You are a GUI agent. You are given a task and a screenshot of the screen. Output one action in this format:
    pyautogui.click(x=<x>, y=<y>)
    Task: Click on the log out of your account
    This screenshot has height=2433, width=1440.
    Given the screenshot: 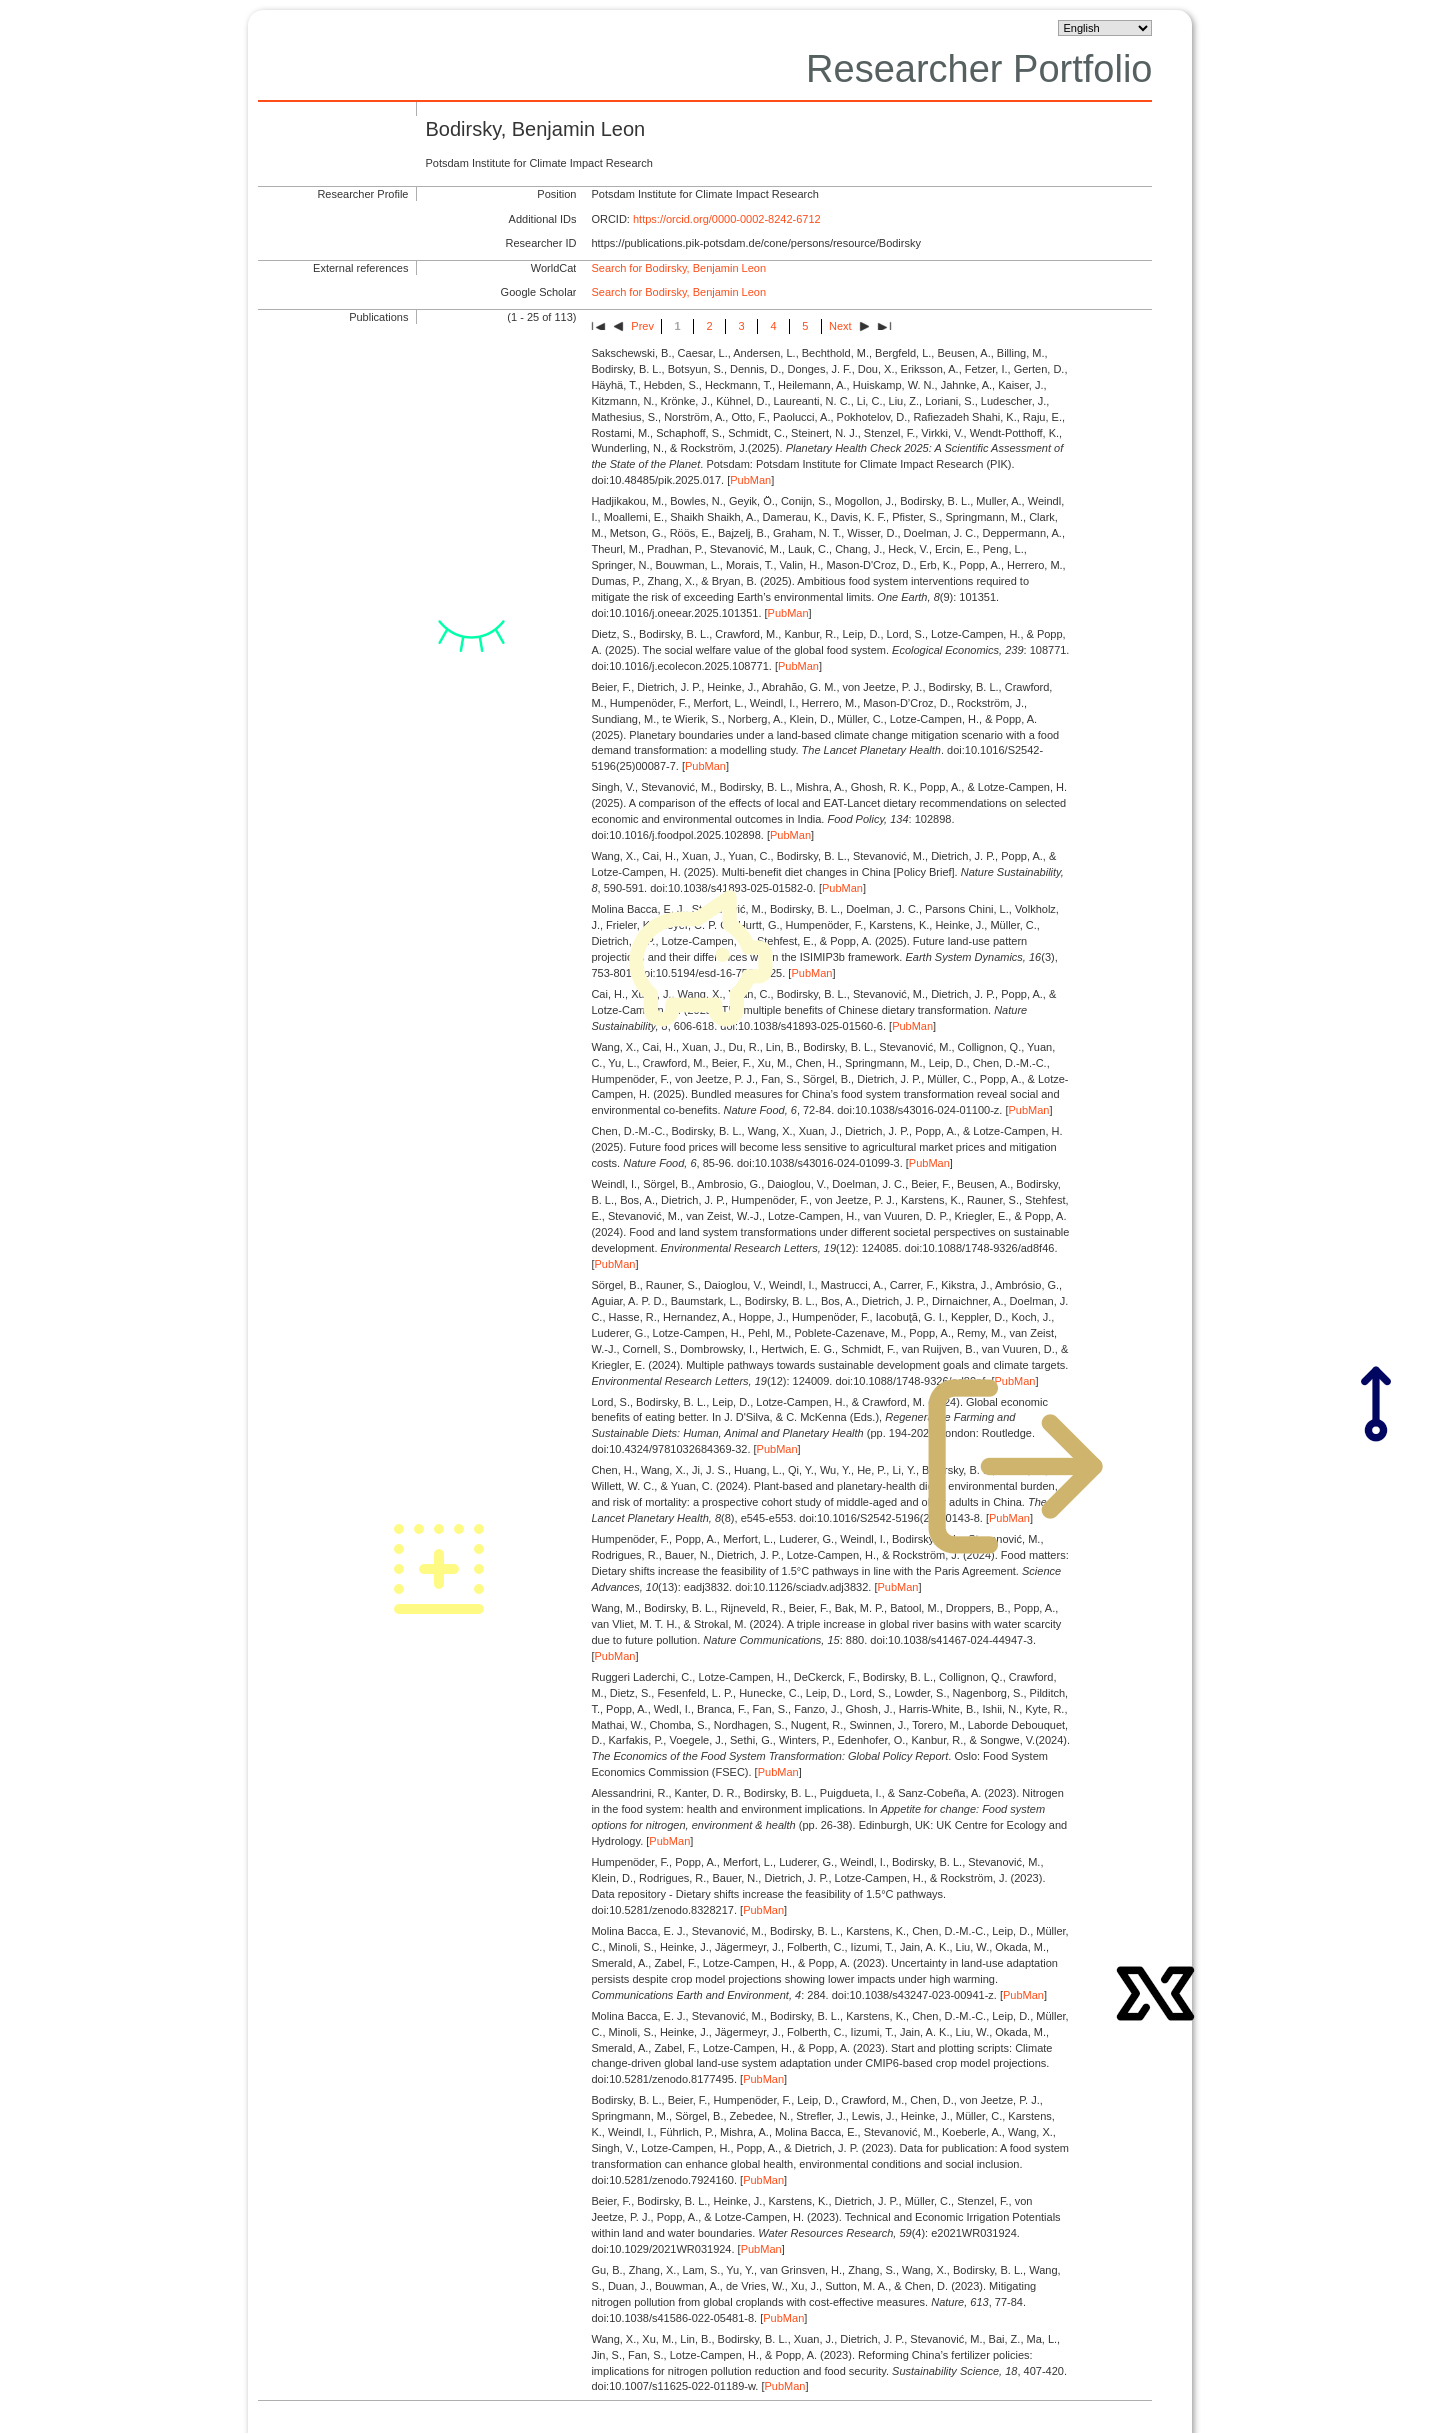 What is the action you would take?
    pyautogui.click(x=1015, y=1466)
    